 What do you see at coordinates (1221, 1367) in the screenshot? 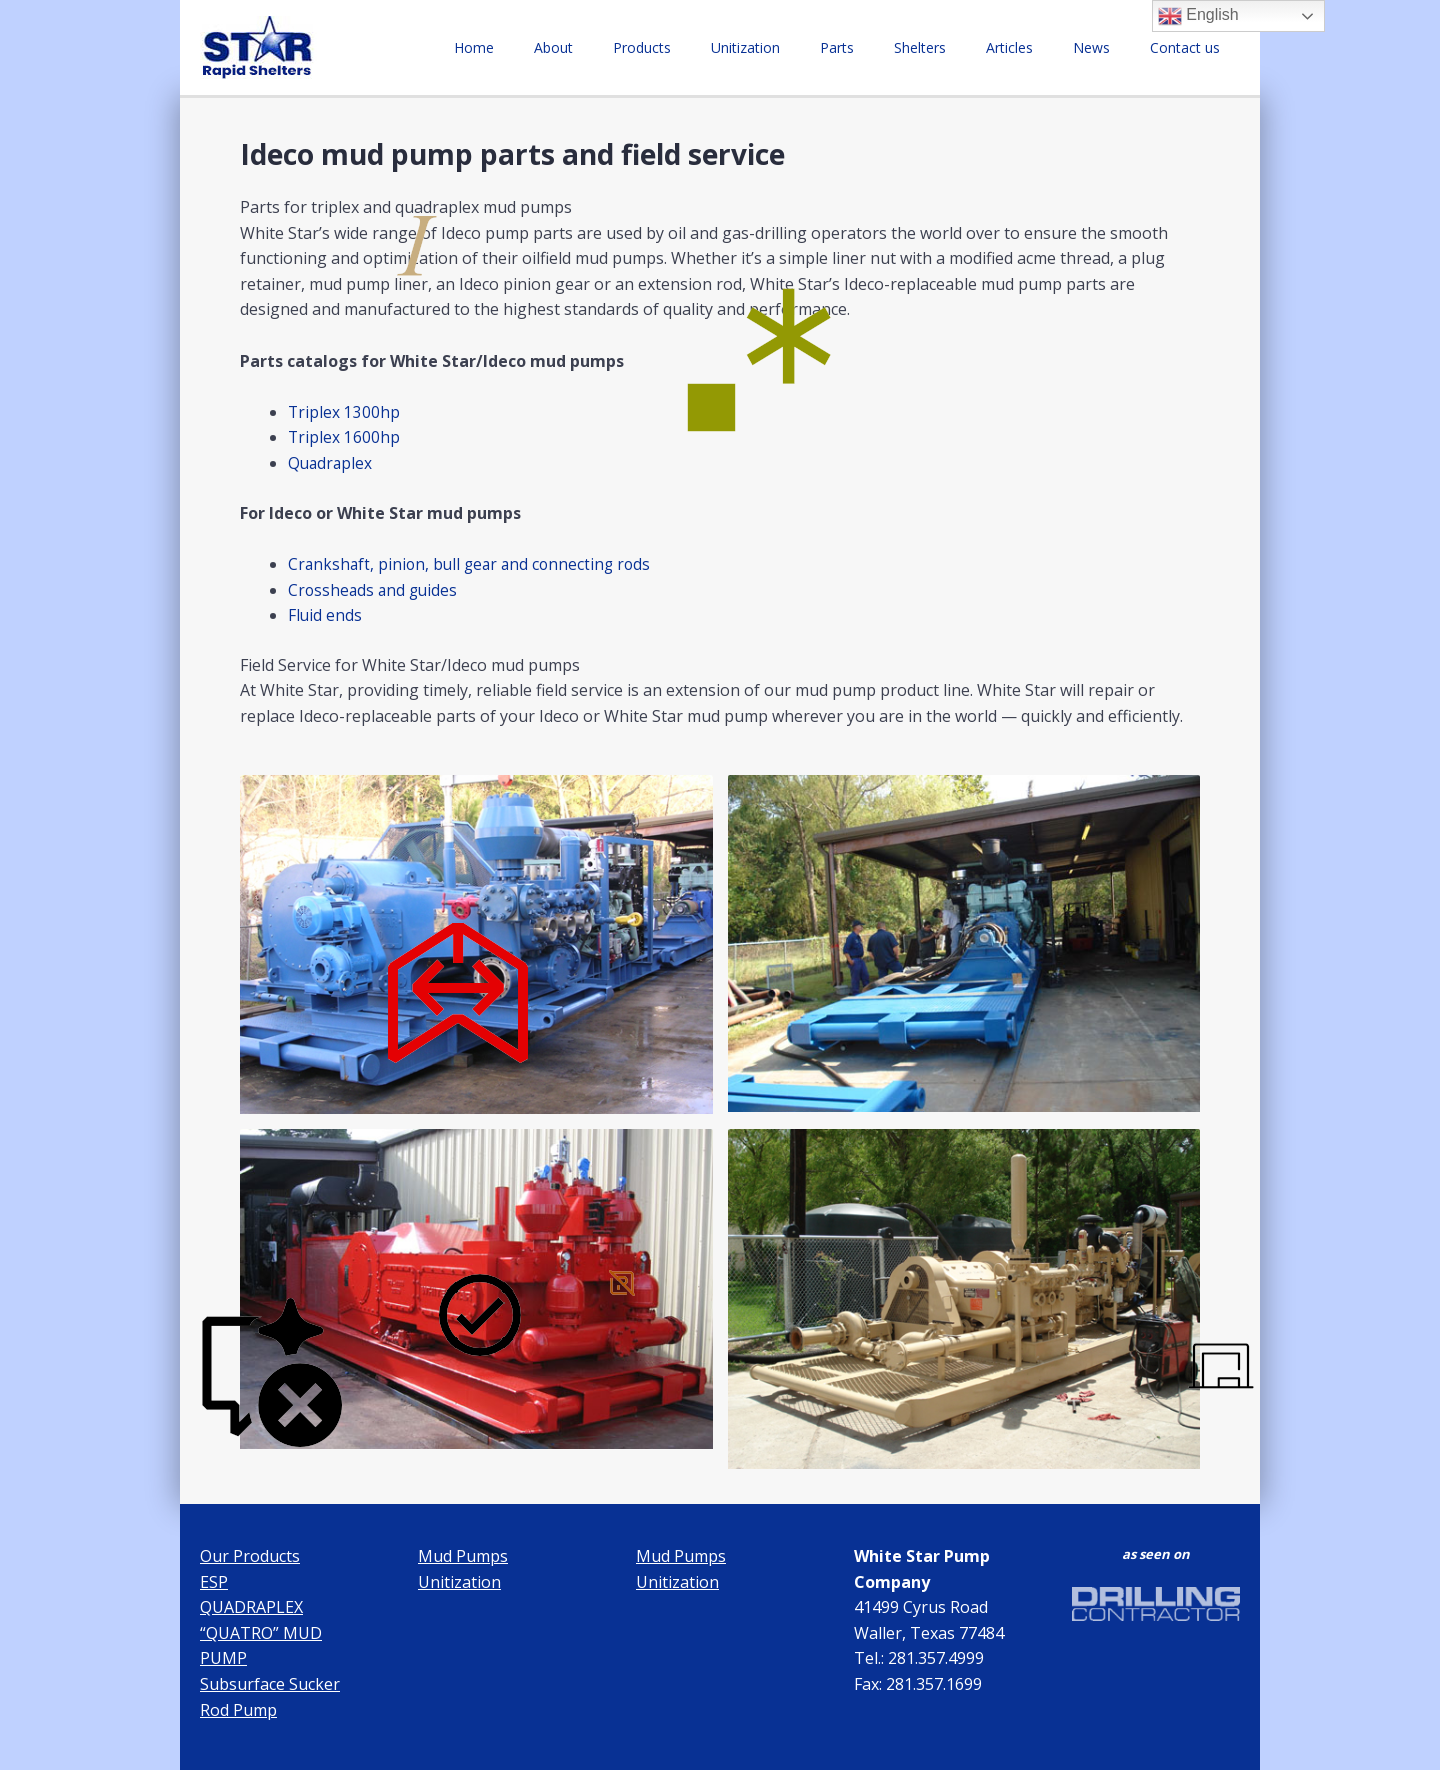
I see `access whiteboard or presentation mode` at bounding box center [1221, 1367].